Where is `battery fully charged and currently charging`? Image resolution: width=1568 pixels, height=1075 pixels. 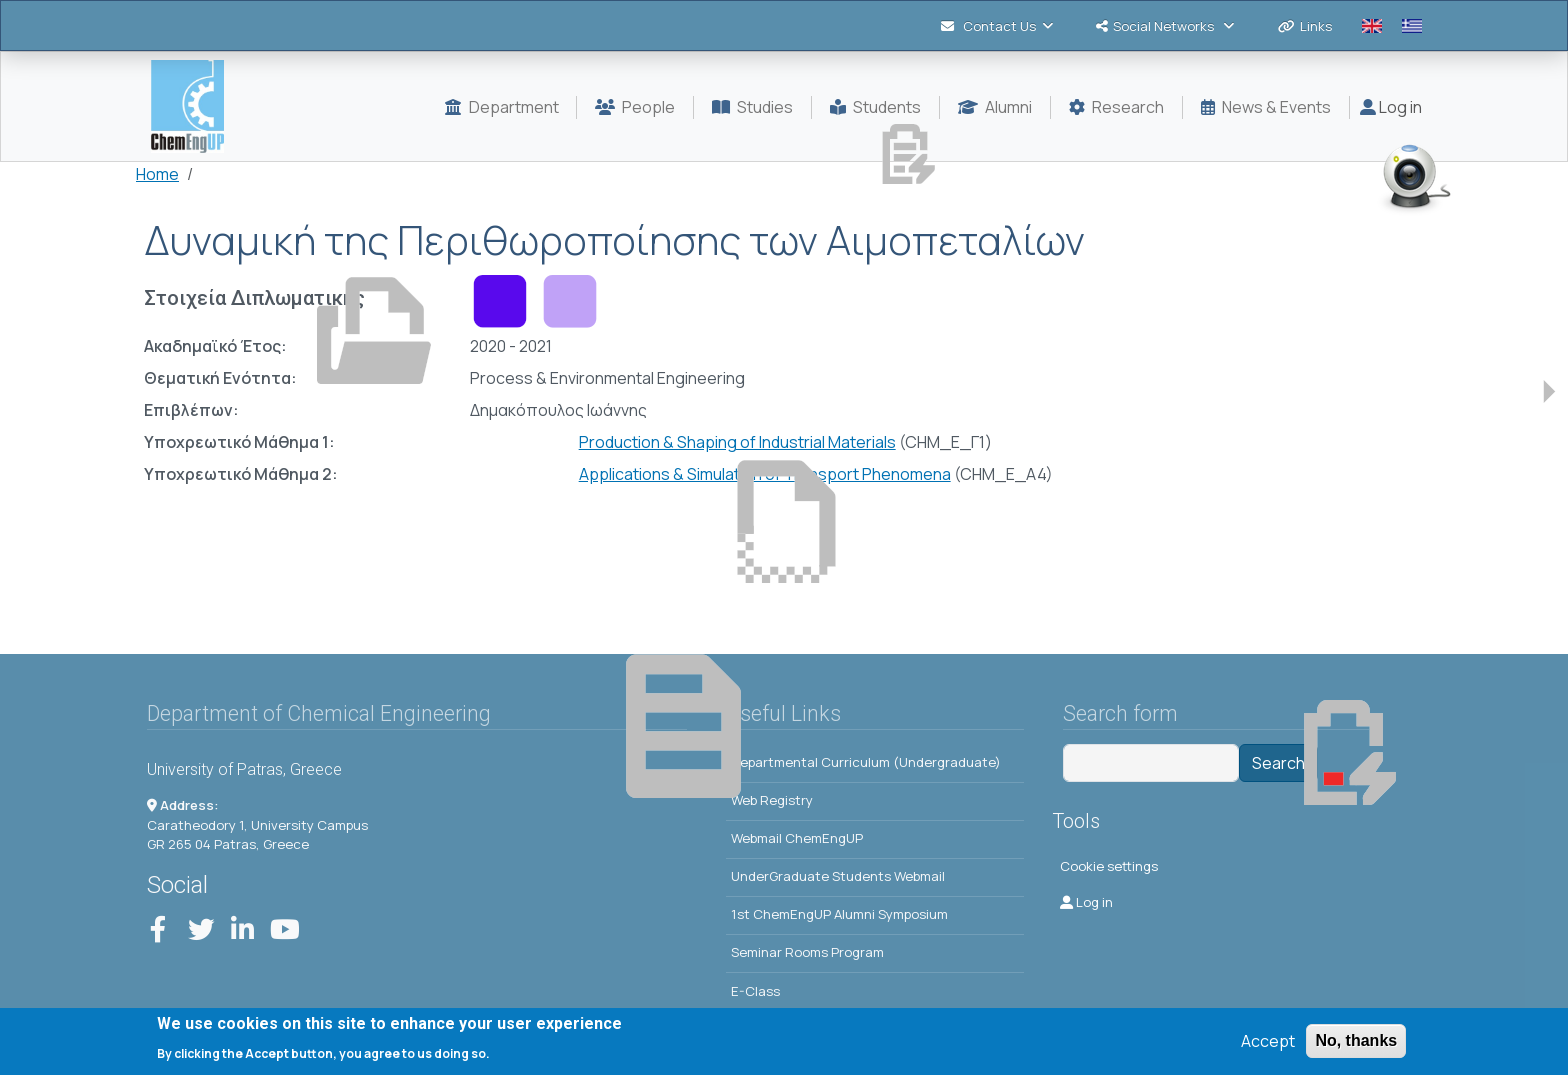 battery fully charged and currently charging is located at coordinates (905, 154).